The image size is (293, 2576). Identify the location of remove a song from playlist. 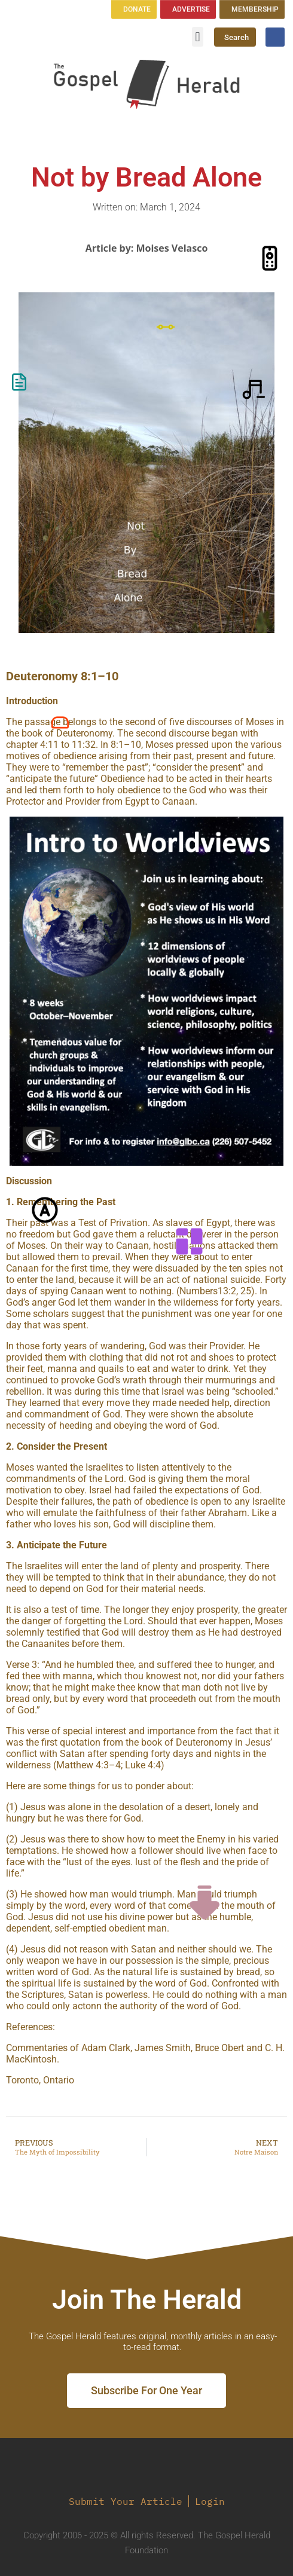
(253, 389).